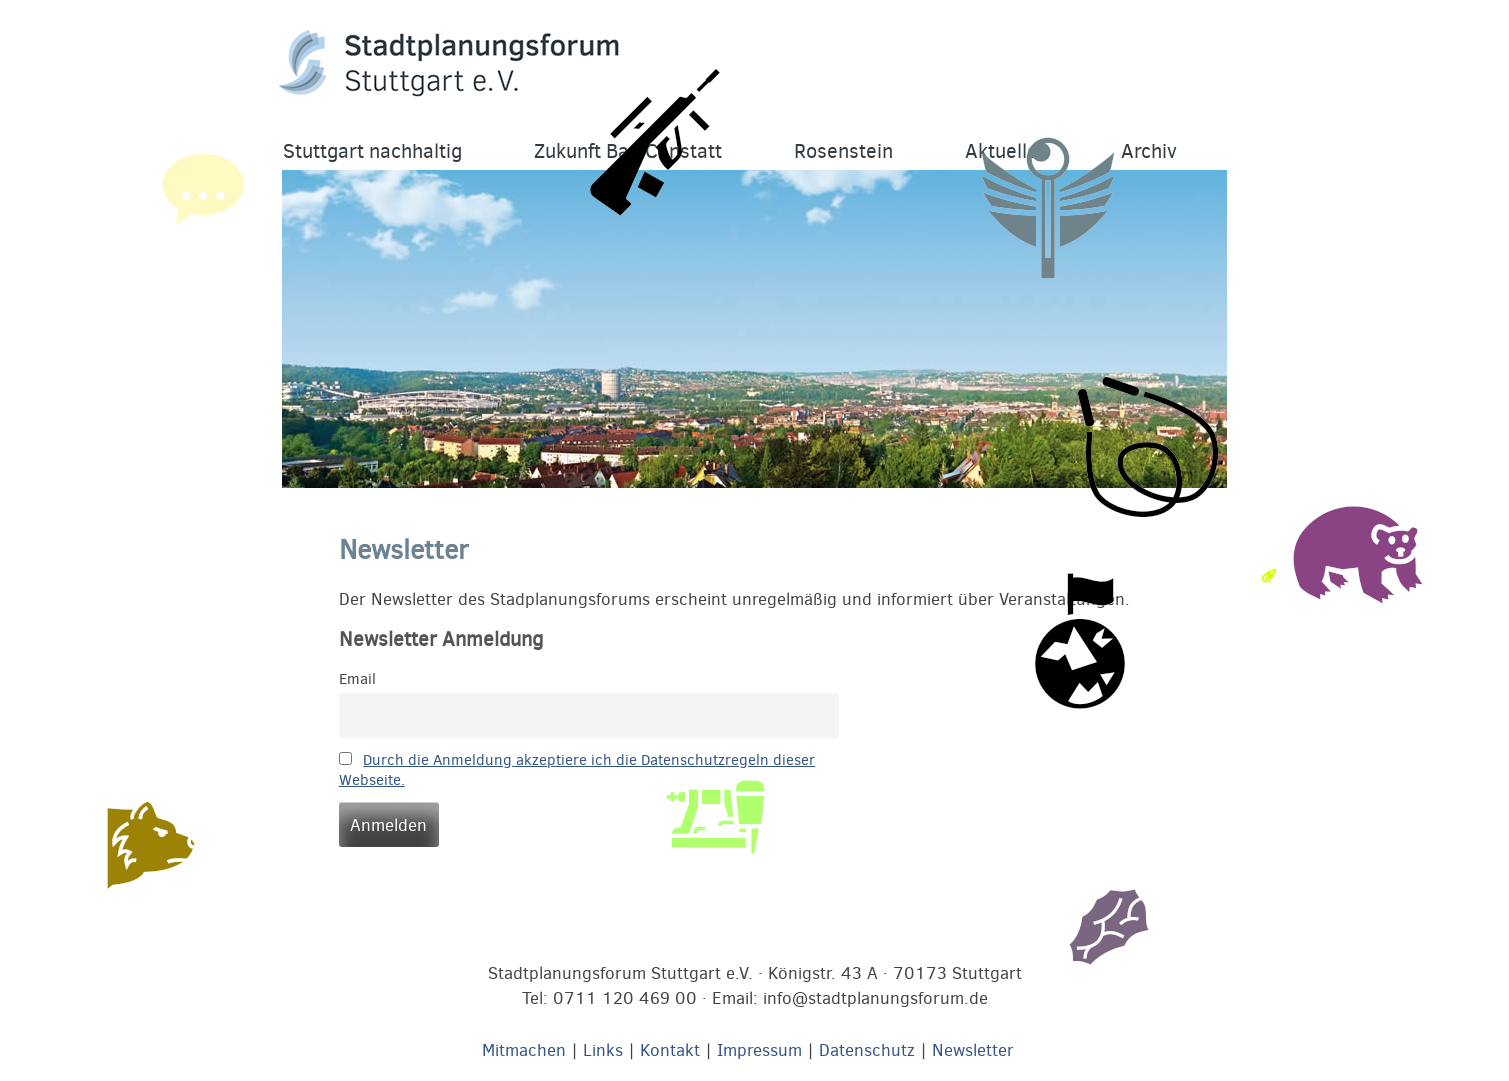 The height and width of the screenshot is (1081, 1509). What do you see at coordinates (1080, 640) in the screenshot?
I see `conquer or claim a planet in a strategy game` at bounding box center [1080, 640].